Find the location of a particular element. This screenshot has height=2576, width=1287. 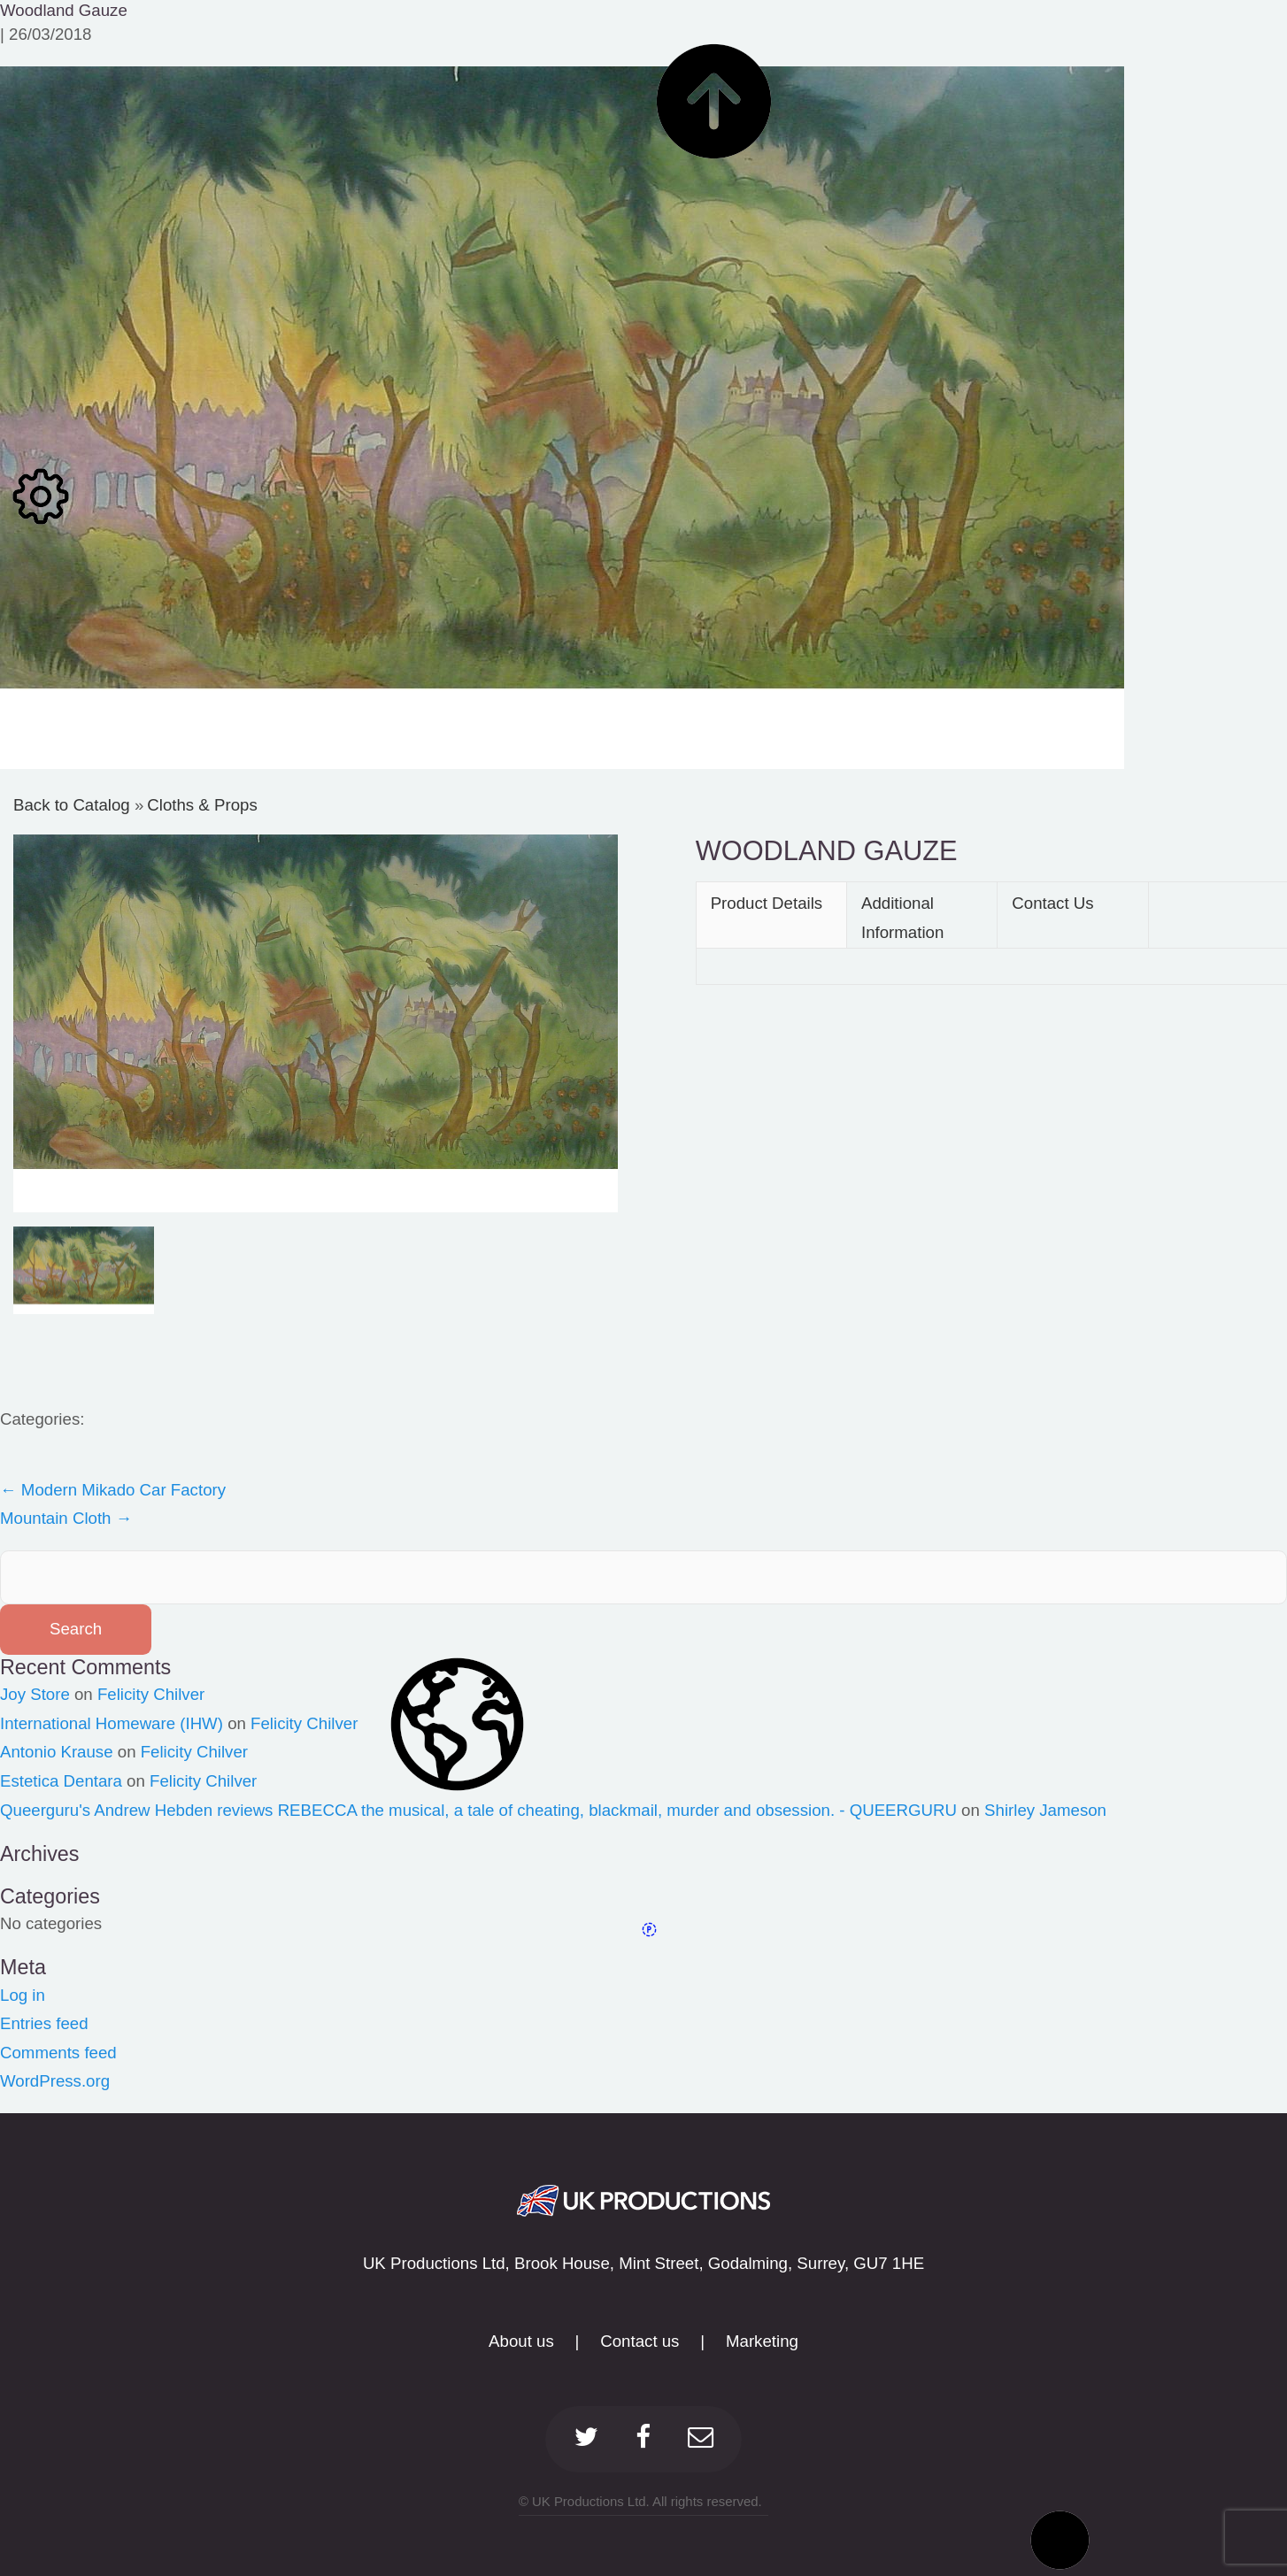

access settings or preferences is located at coordinates (41, 496).